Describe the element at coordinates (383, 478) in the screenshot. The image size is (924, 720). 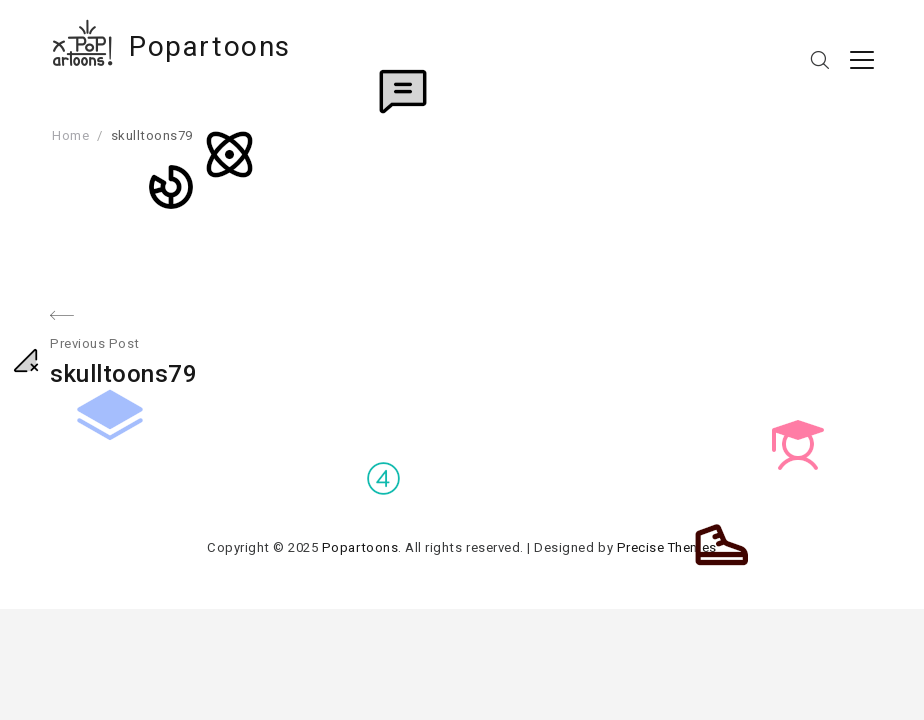
I see `indicates step four in a multi-step process` at that location.